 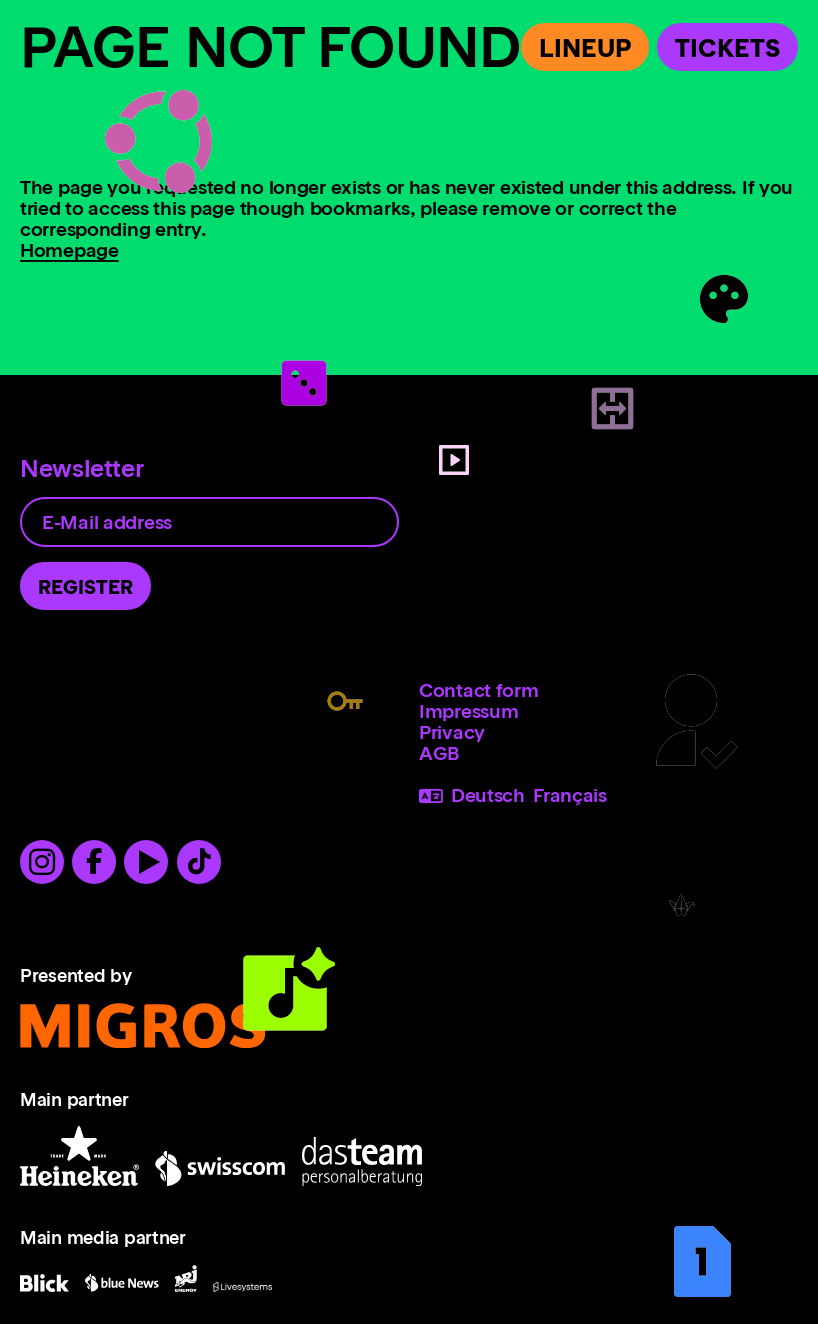 I want to click on indicates primary SIM card slot (SIM 1), so click(x=702, y=1261).